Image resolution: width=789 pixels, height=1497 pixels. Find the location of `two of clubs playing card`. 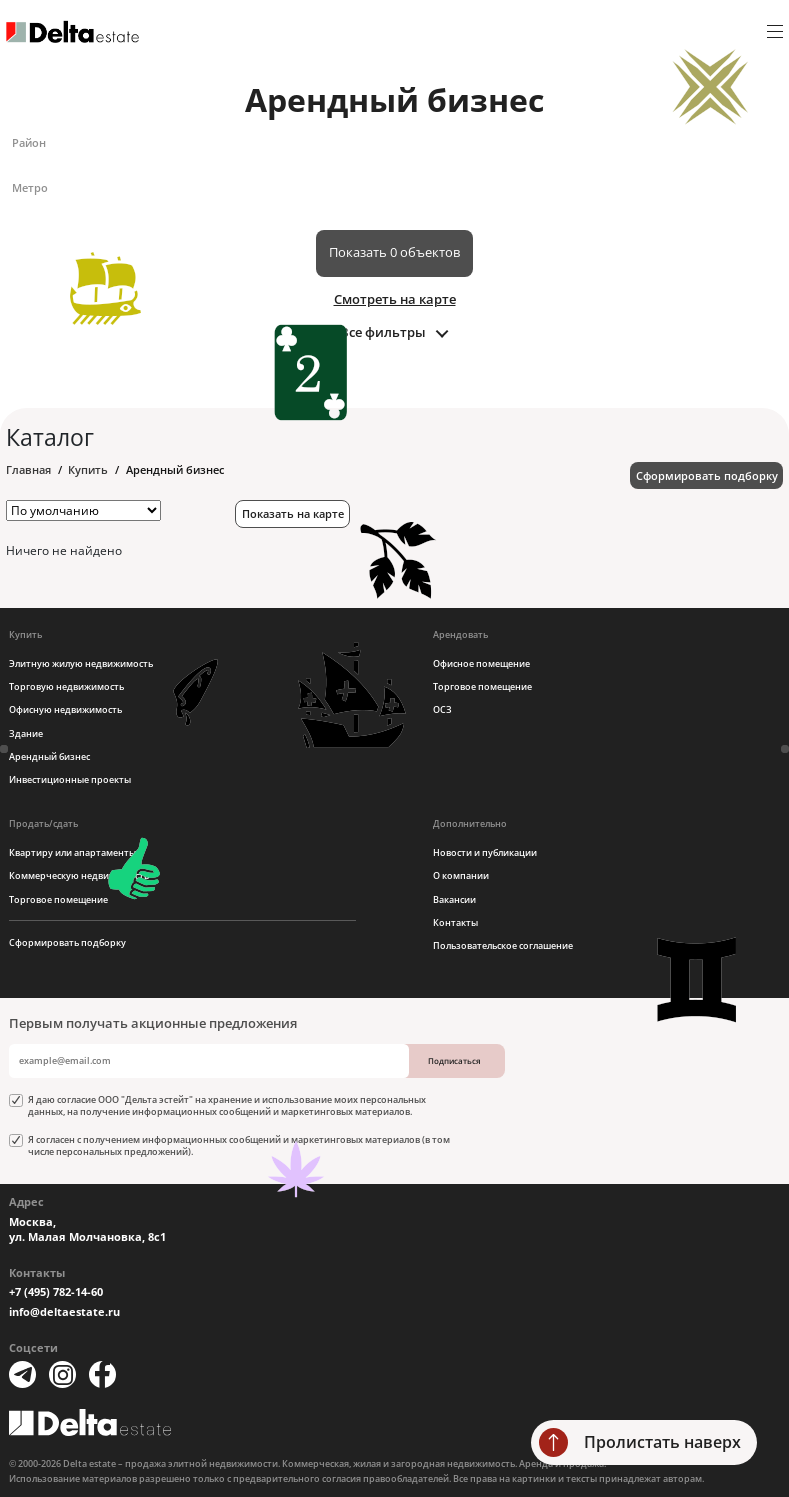

two of clubs playing card is located at coordinates (310, 372).